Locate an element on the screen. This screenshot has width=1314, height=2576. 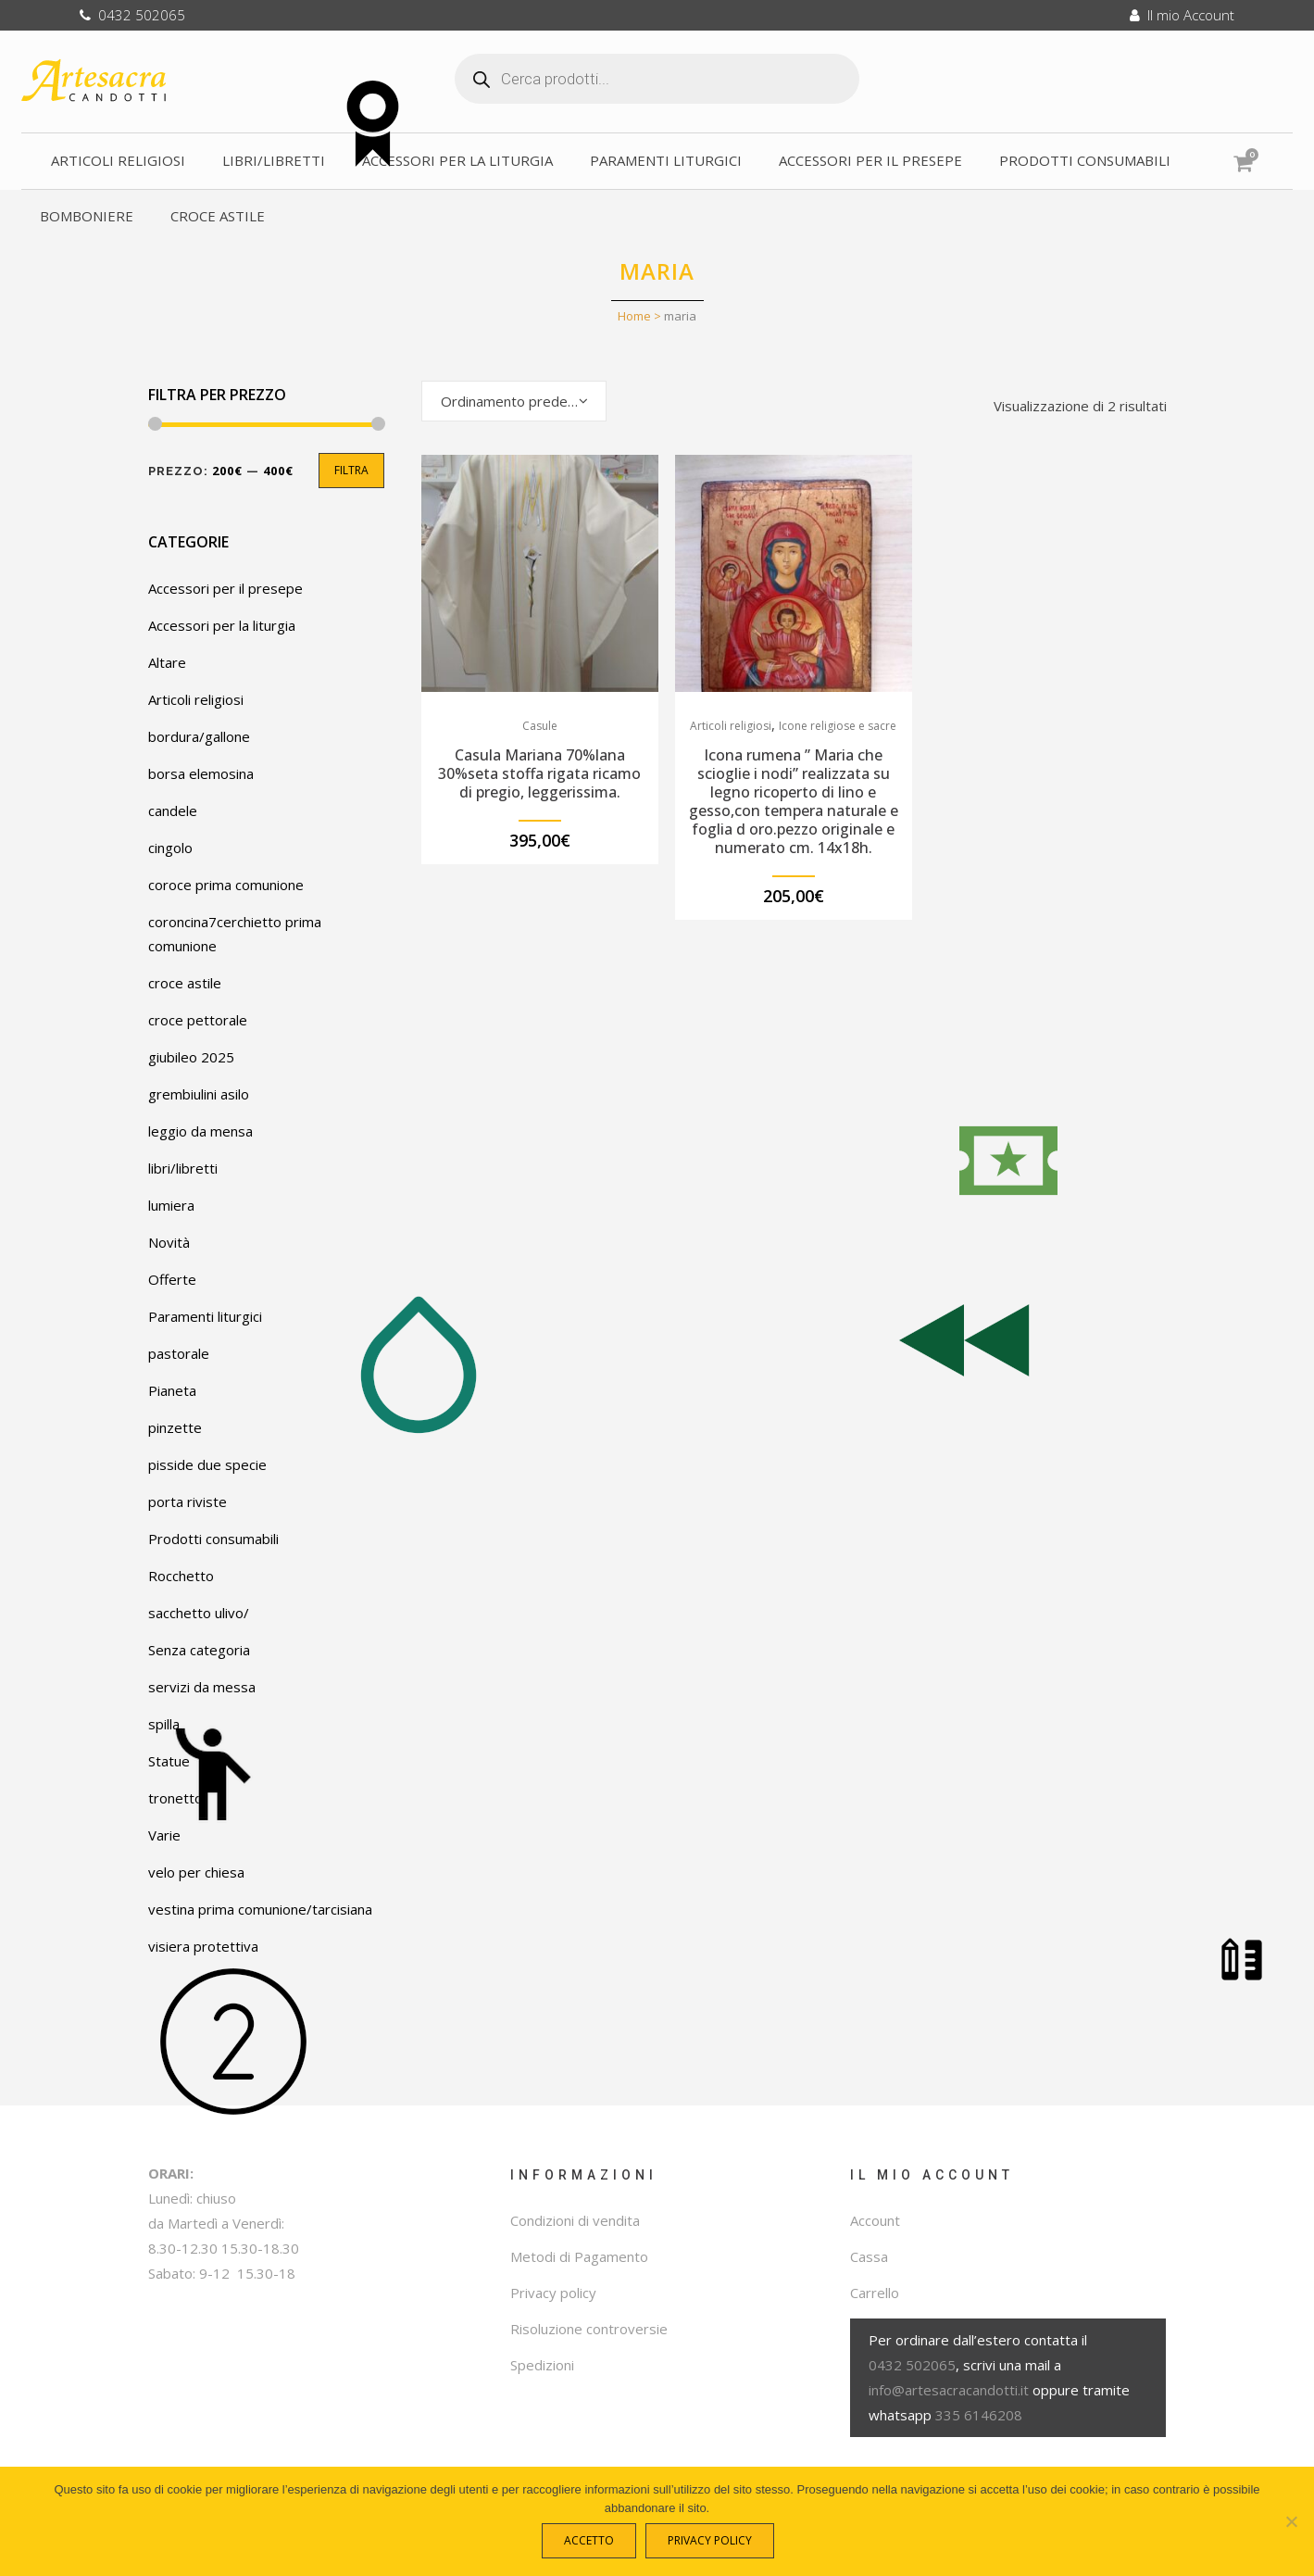
skip to previous track is located at coordinates (964, 1340).